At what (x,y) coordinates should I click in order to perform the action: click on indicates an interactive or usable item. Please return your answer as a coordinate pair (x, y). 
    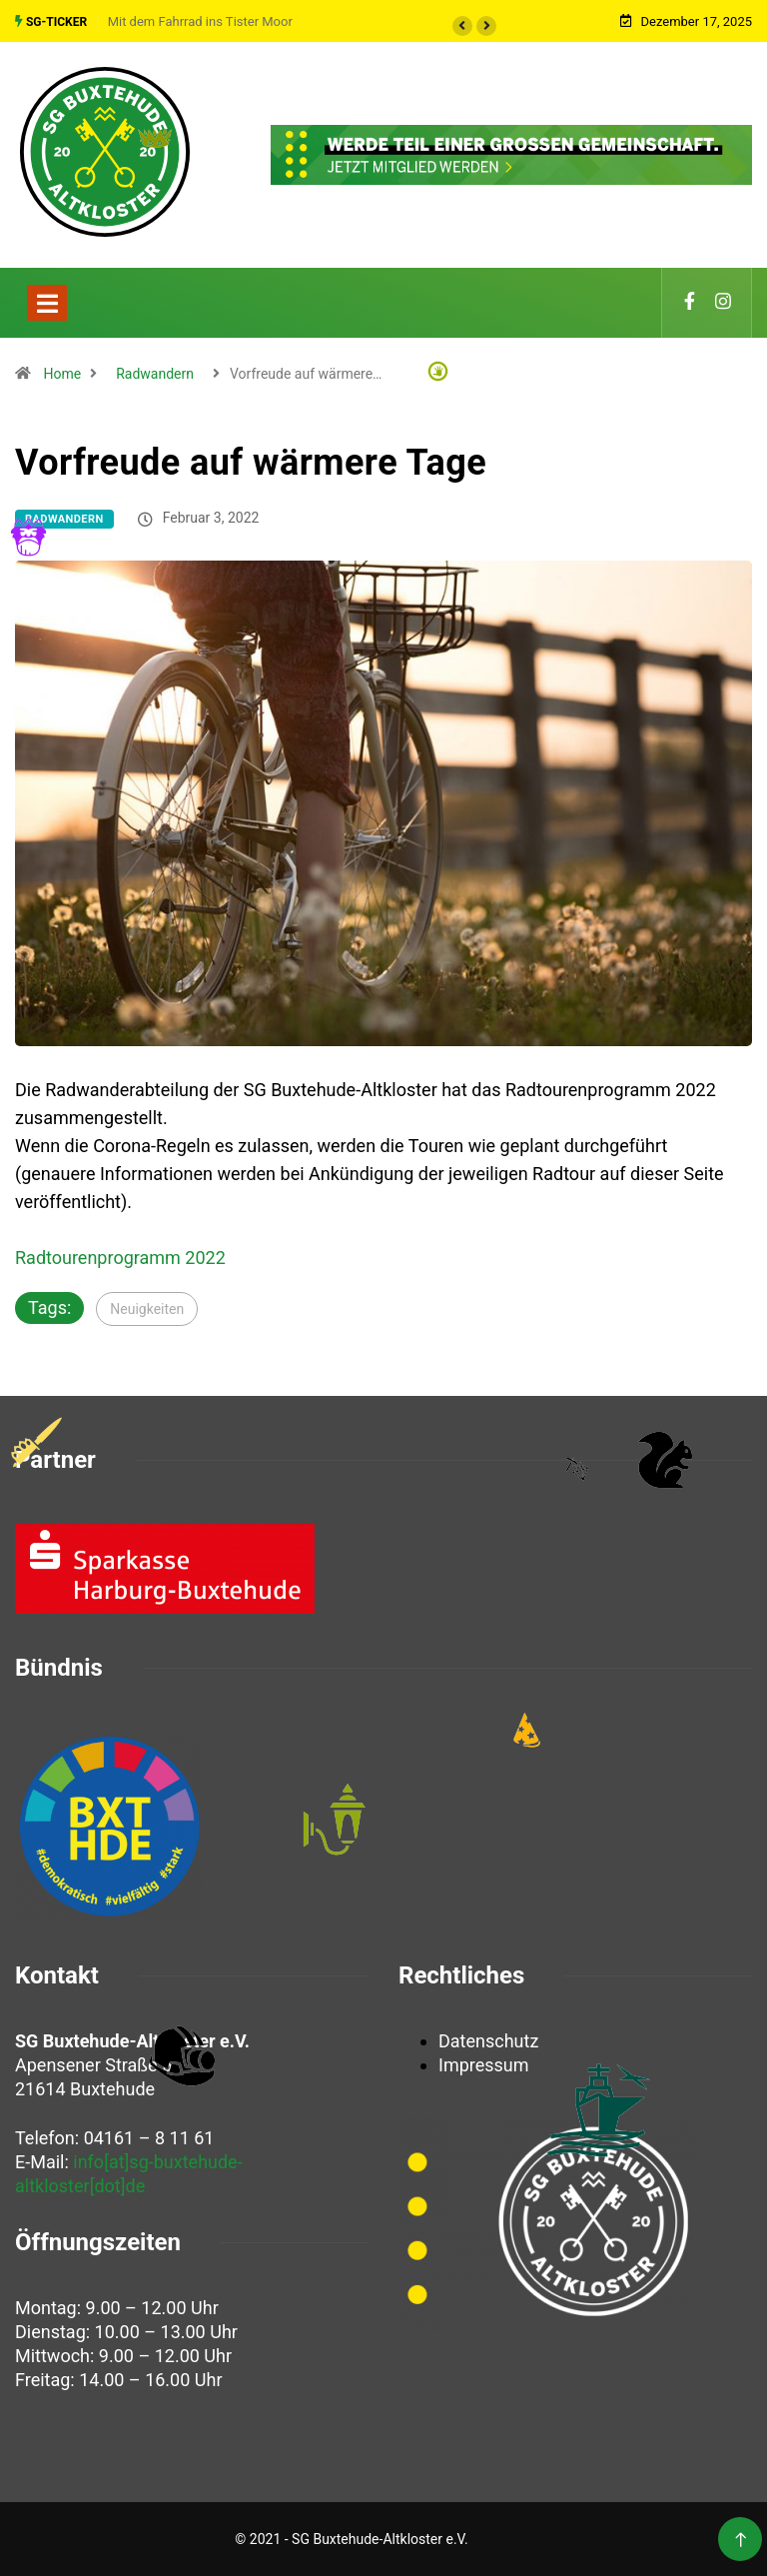
    Looking at the image, I should click on (437, 371).